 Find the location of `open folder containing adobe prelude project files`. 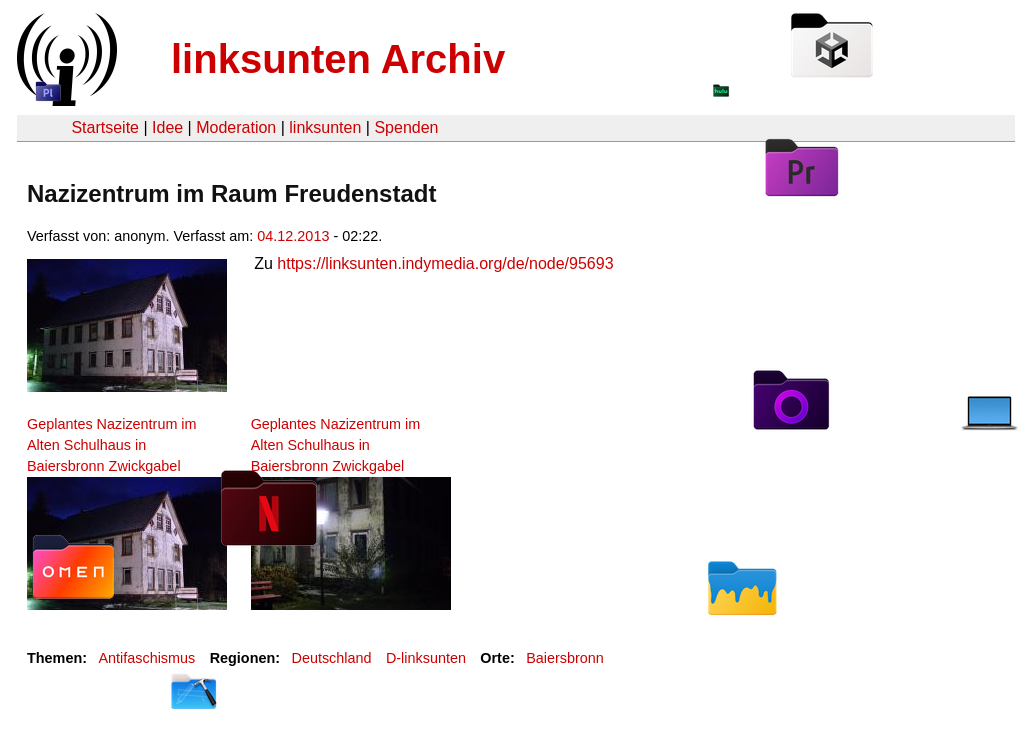

open folder containing adobe prelude project files is located at coordinates (48, 92).